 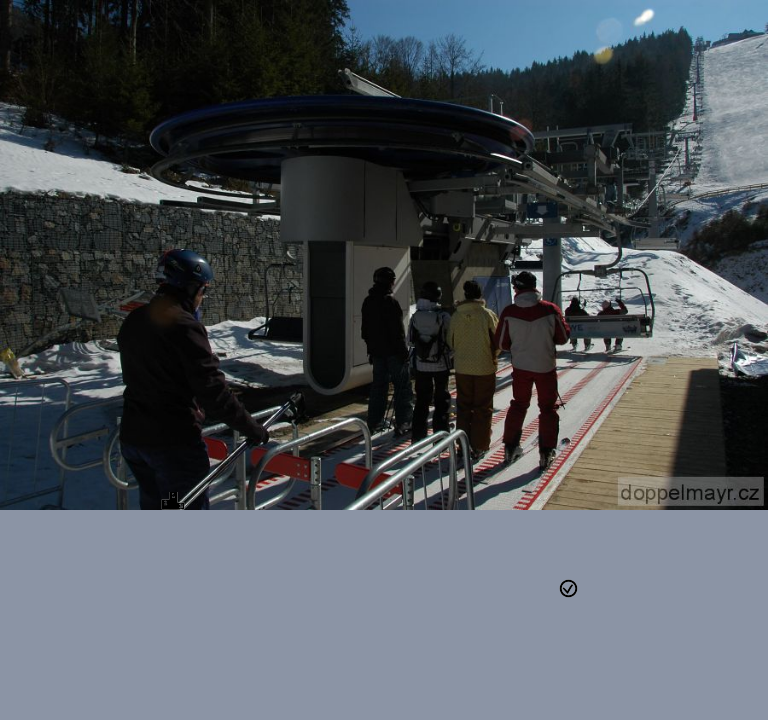 What do you see at coordinates (568, 588) in the screenshot?
I see `indicates a confirmed or completed action` at bounding box center [568, 588].